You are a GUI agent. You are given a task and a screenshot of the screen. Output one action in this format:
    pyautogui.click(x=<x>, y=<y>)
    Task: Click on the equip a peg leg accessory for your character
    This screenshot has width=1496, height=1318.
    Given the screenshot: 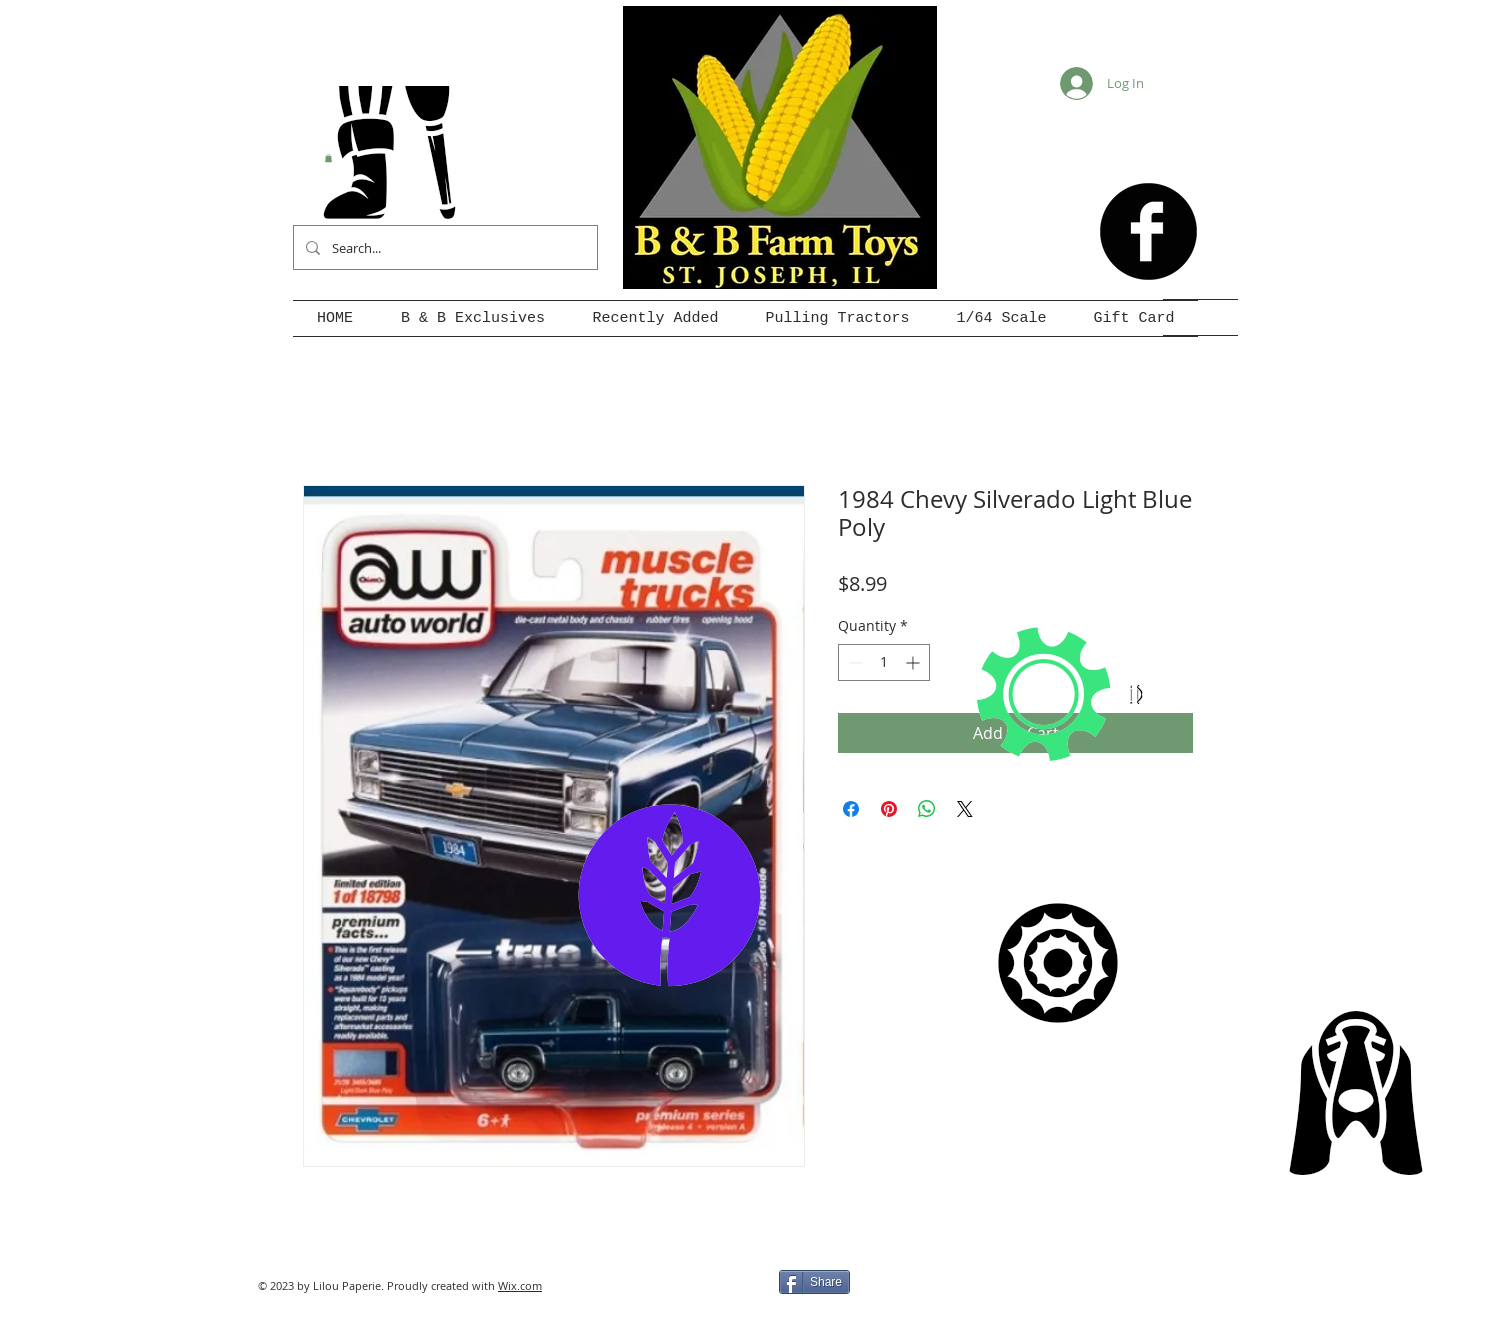 What is the action you would take?
    pyautogui.click(x=390, y=152)
    